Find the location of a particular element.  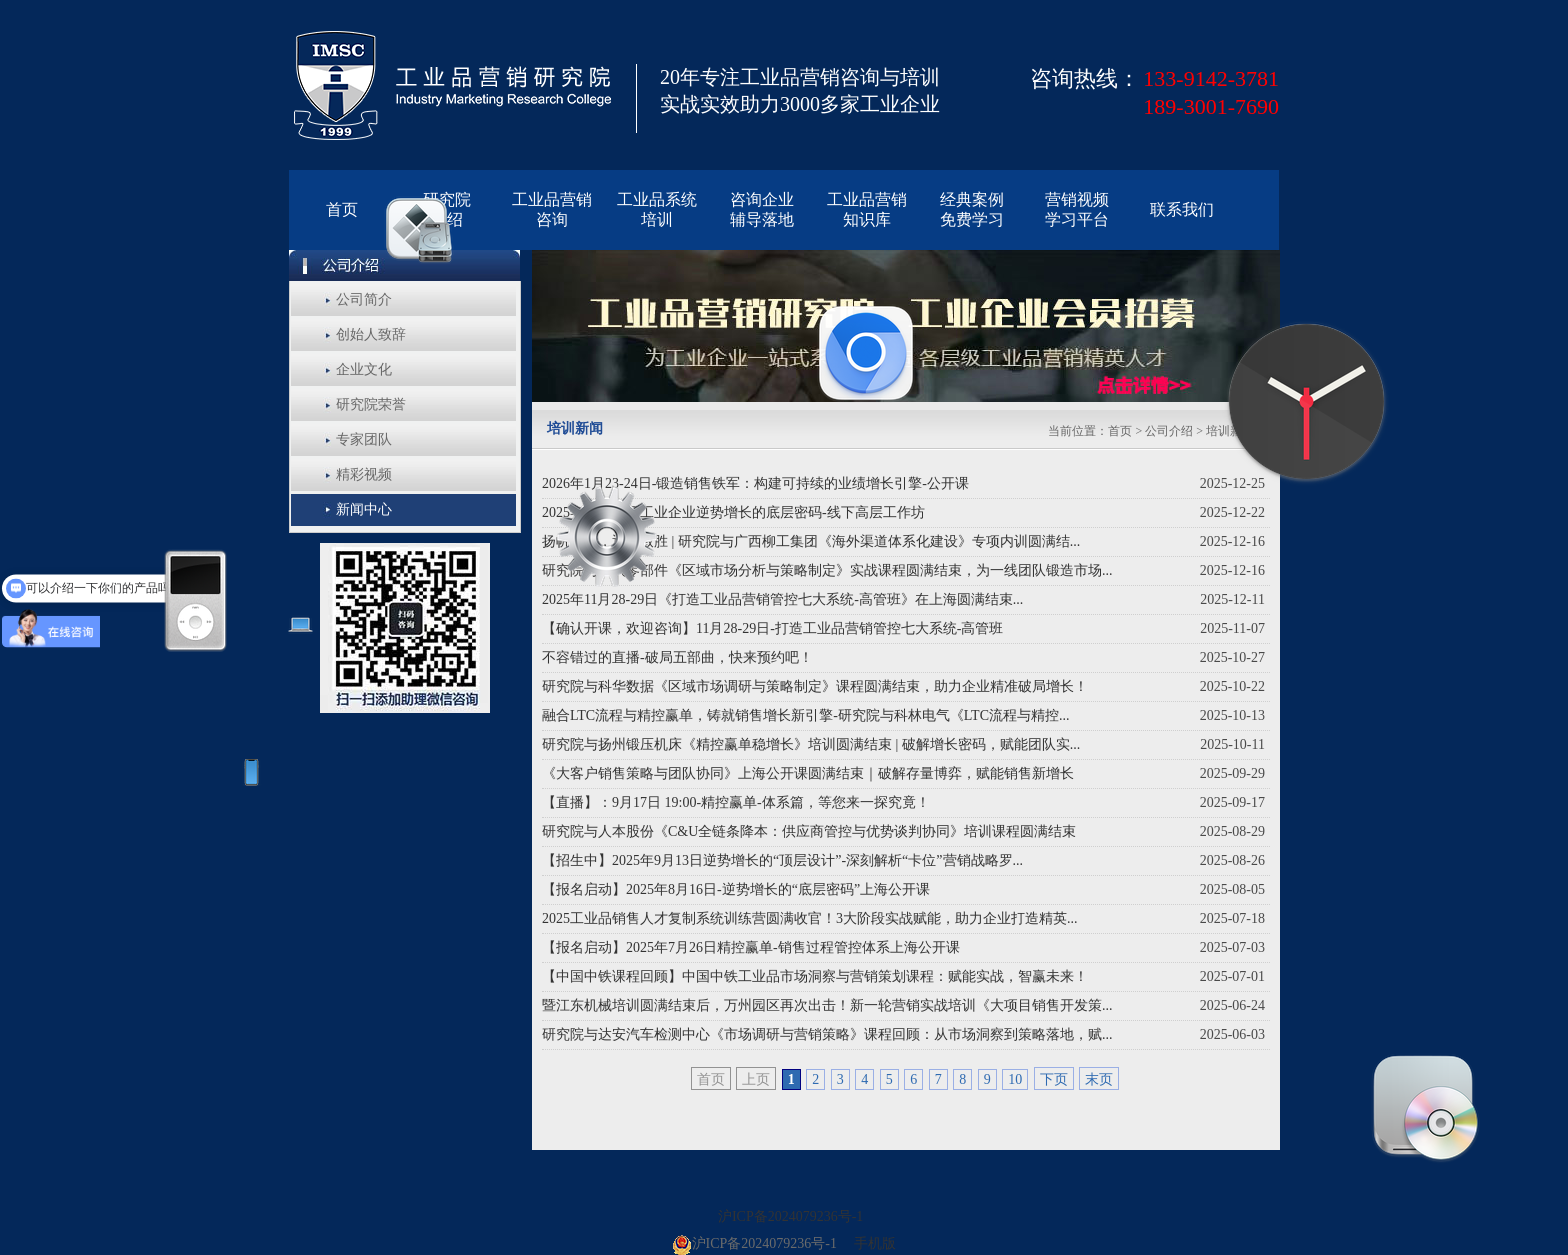

open the DVD player application is located at coordinates (1423, 1105).